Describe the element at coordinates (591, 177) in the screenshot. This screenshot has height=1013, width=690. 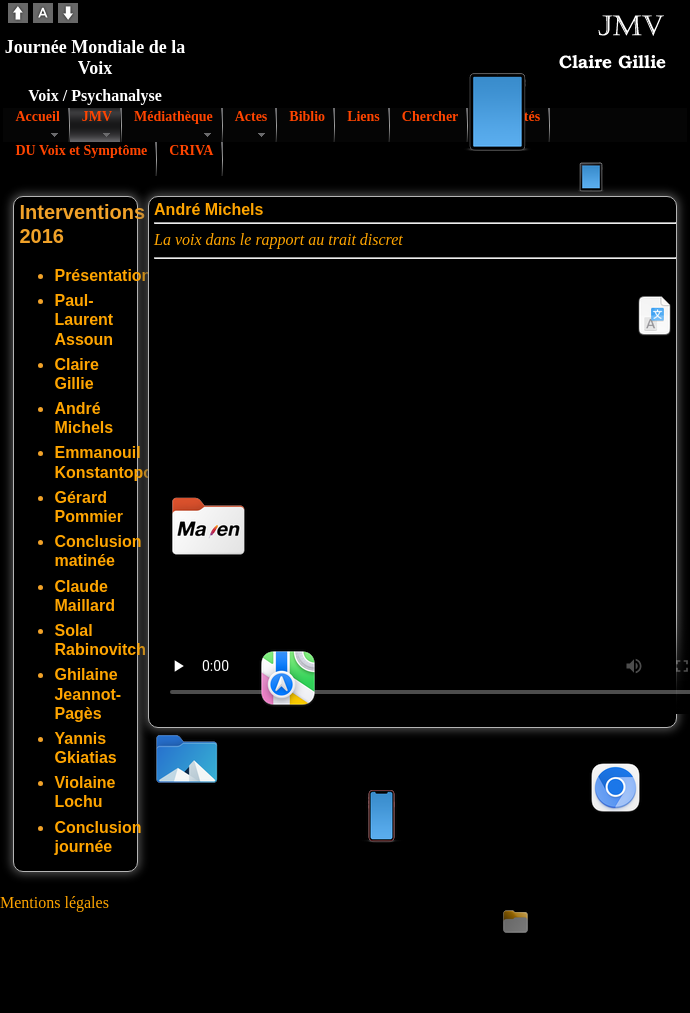
I see `indicates a connected iPad device` at that location.